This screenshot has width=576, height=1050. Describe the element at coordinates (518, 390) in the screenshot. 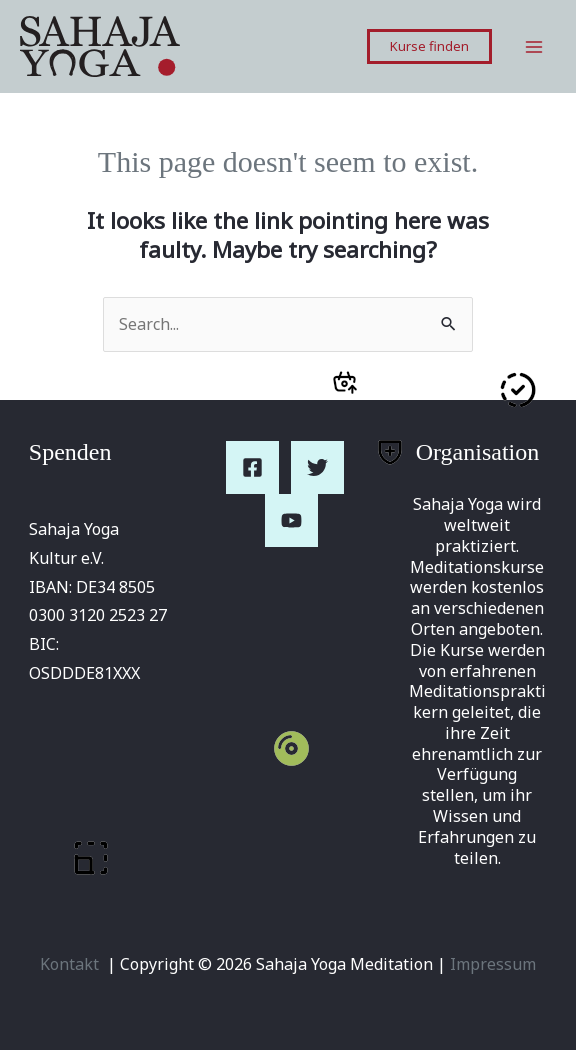

I see `task or process completed successfully` at that location.